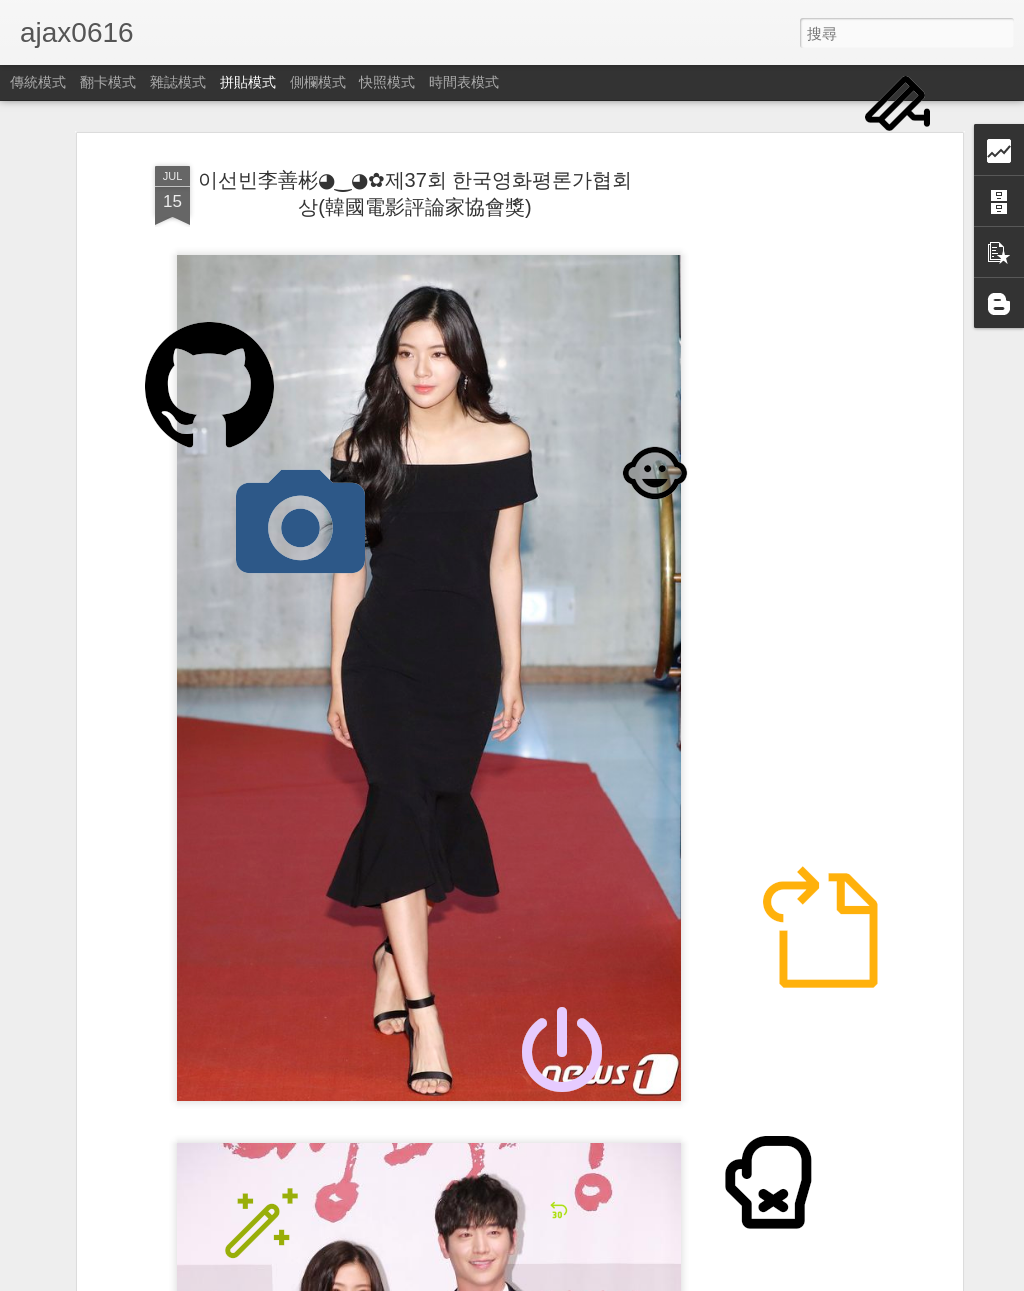 Image resolution: width=1024 pixels, height=1291 pixels. Describe the element at coordinates (655, 473) in the screenshot. I see `access child-friendly or kids mode settings` at that location.